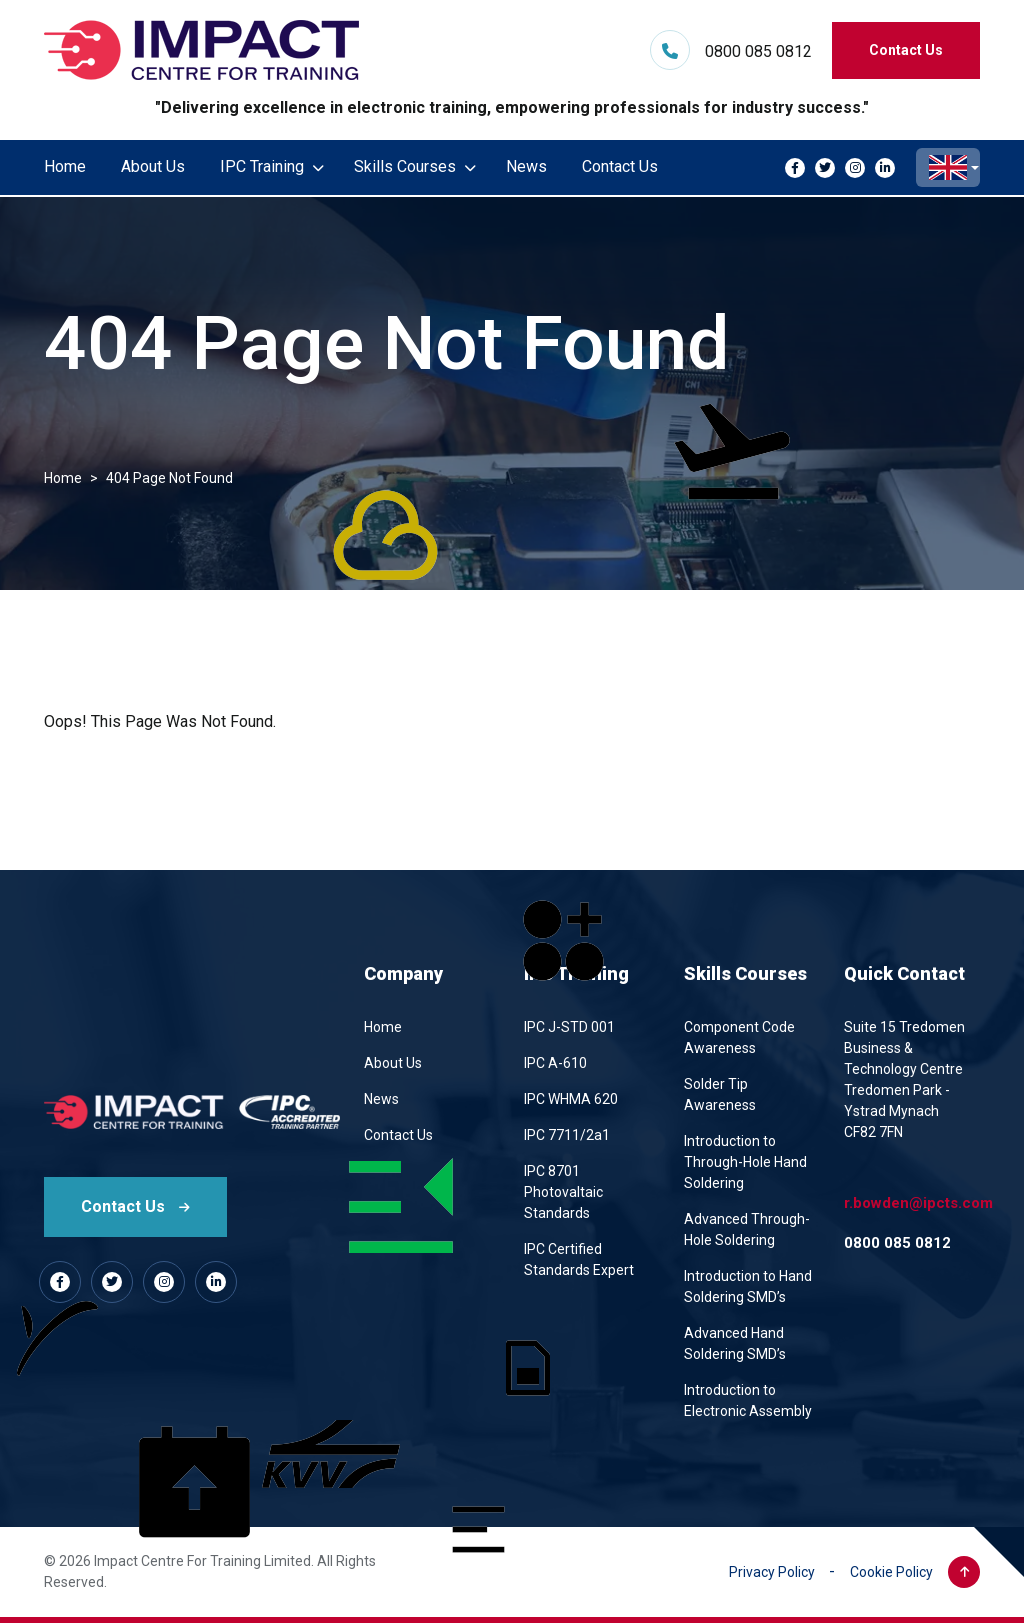 This screenshot has width=1024, height=1623. What do you see at coordinates (331, 1454) in the screenshot?
I see `karlsruher verkehrsverbund (KVV) public transit logo` at bounding box center [331, 1454].